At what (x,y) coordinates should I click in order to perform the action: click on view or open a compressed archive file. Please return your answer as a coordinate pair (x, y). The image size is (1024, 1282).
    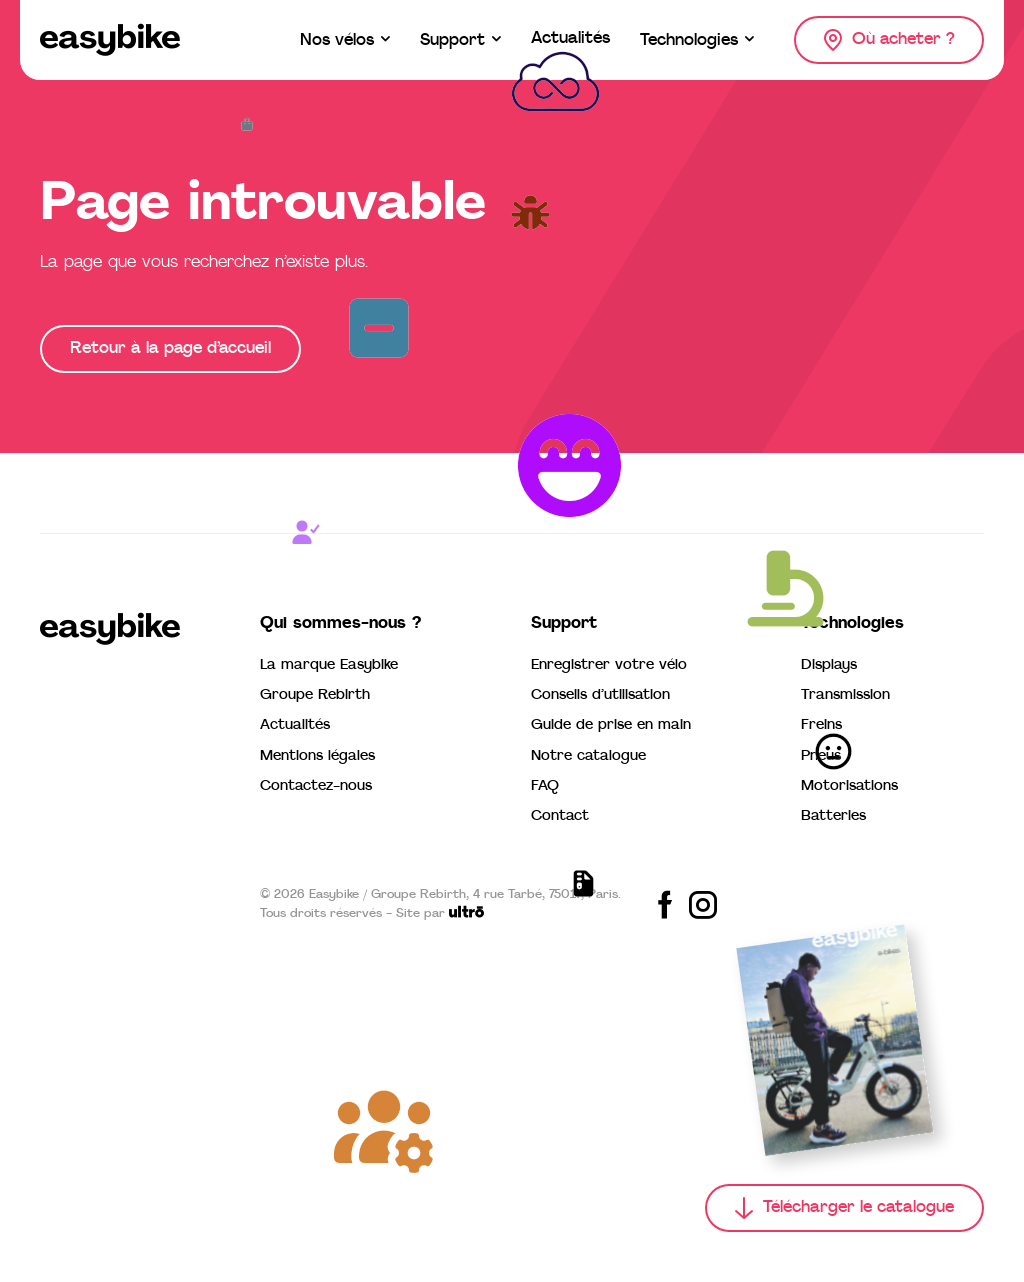
    Looking at the image, I should click on (583, 883).